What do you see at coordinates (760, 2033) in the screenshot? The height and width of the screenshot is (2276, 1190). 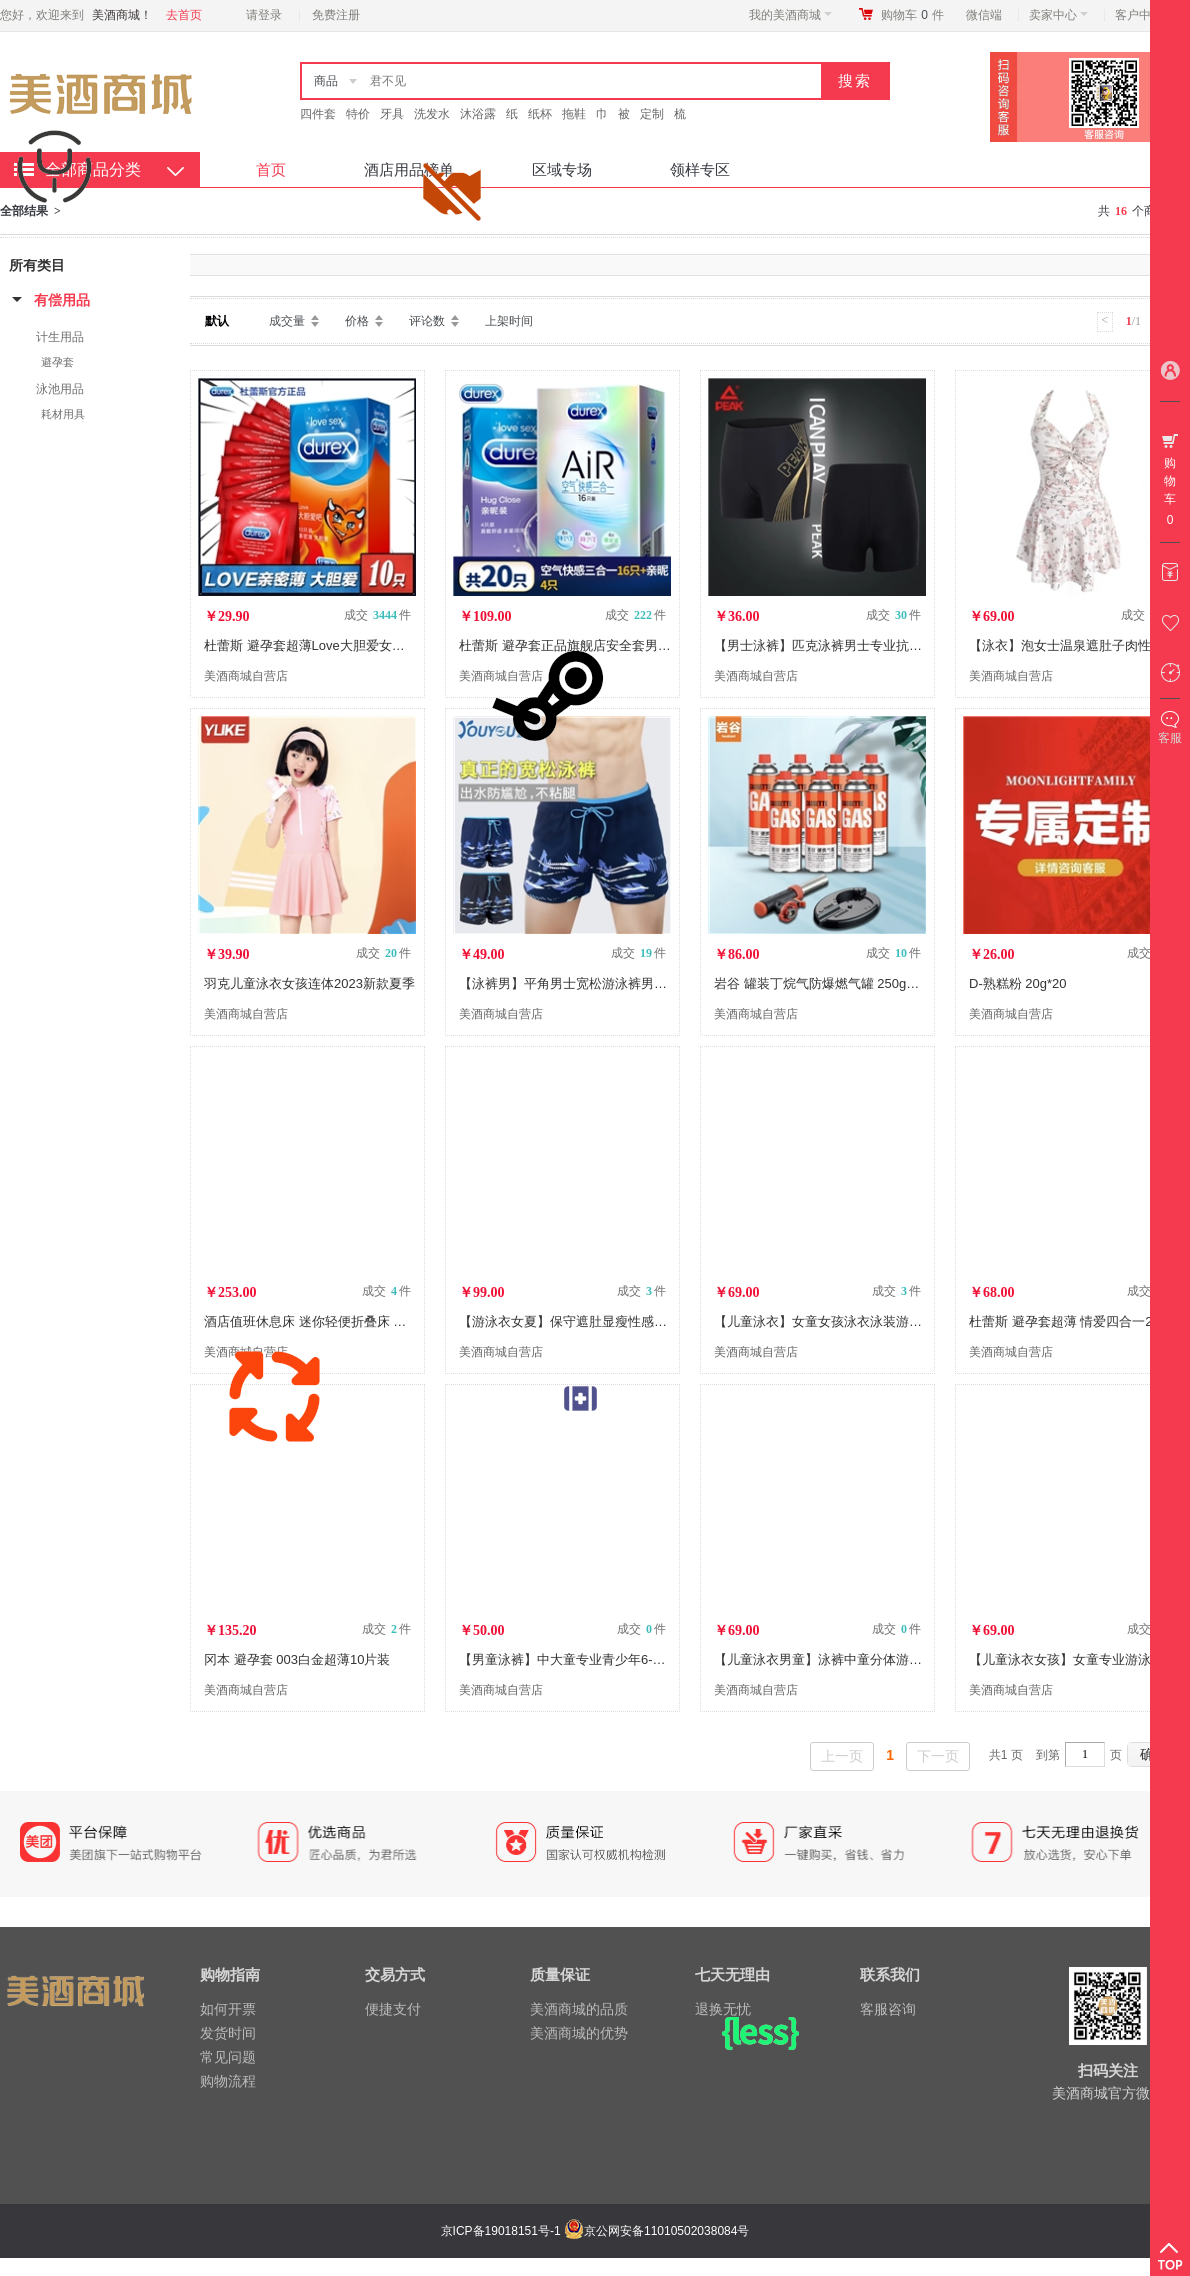 I see `less css preprocessor logo` at bounding box center [760, 2033].